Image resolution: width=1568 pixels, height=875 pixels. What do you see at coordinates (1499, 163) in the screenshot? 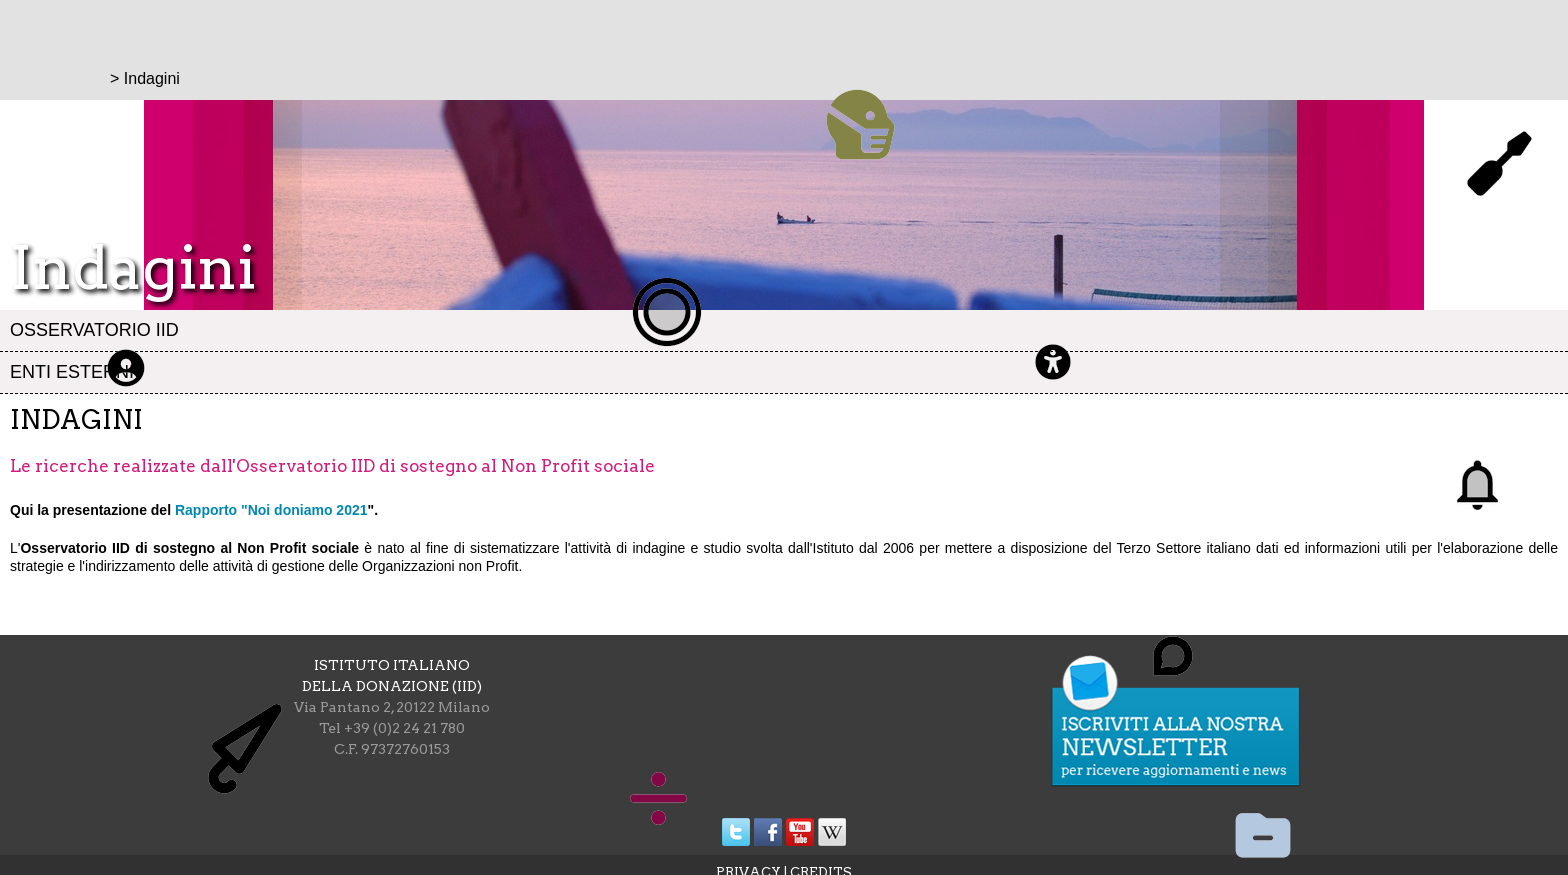
I see `access settings or configuration options` at bounding box center [1499, 163].